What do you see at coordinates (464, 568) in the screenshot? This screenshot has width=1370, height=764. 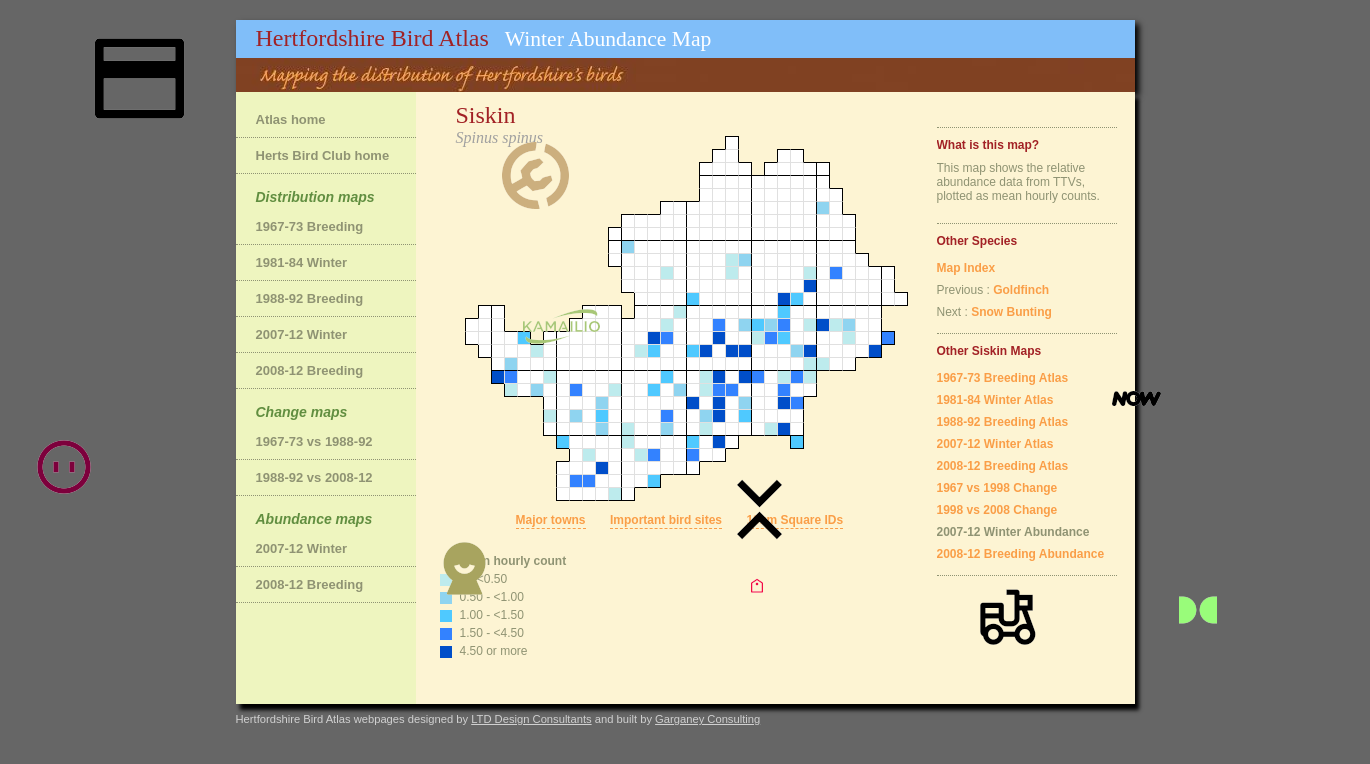 I see `view user profile` at bounding box center [464, 568].